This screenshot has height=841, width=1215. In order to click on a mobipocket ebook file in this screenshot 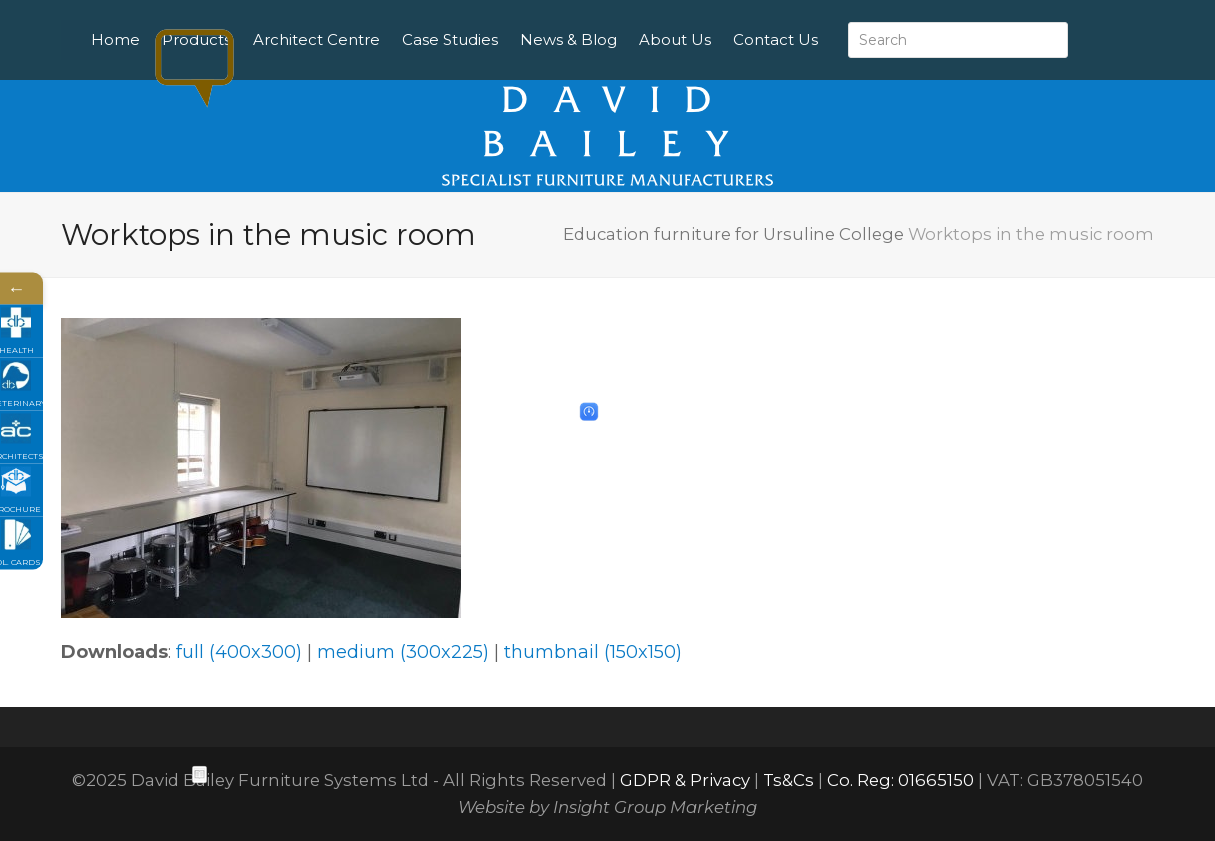, I will do `click(199, 774)`.